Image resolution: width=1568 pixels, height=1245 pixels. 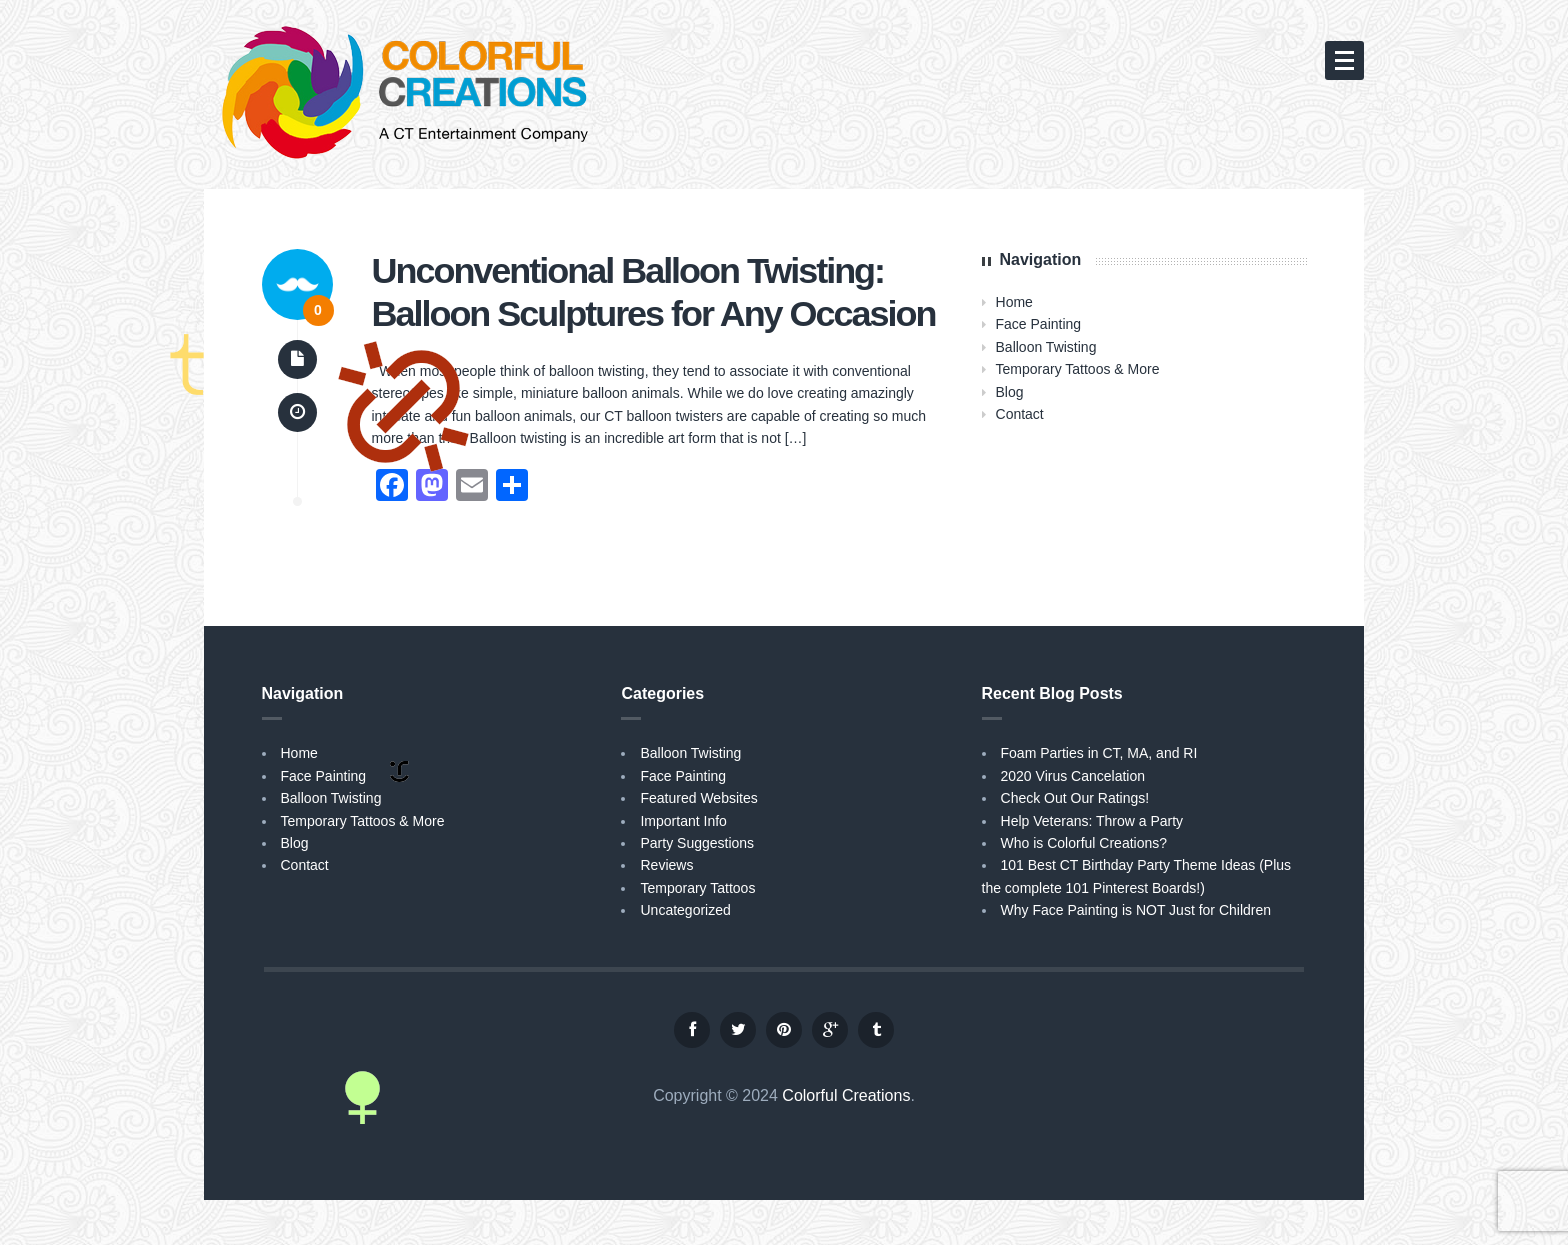 I want to click on indicates female or women's option, so click(x=362, y=1096).